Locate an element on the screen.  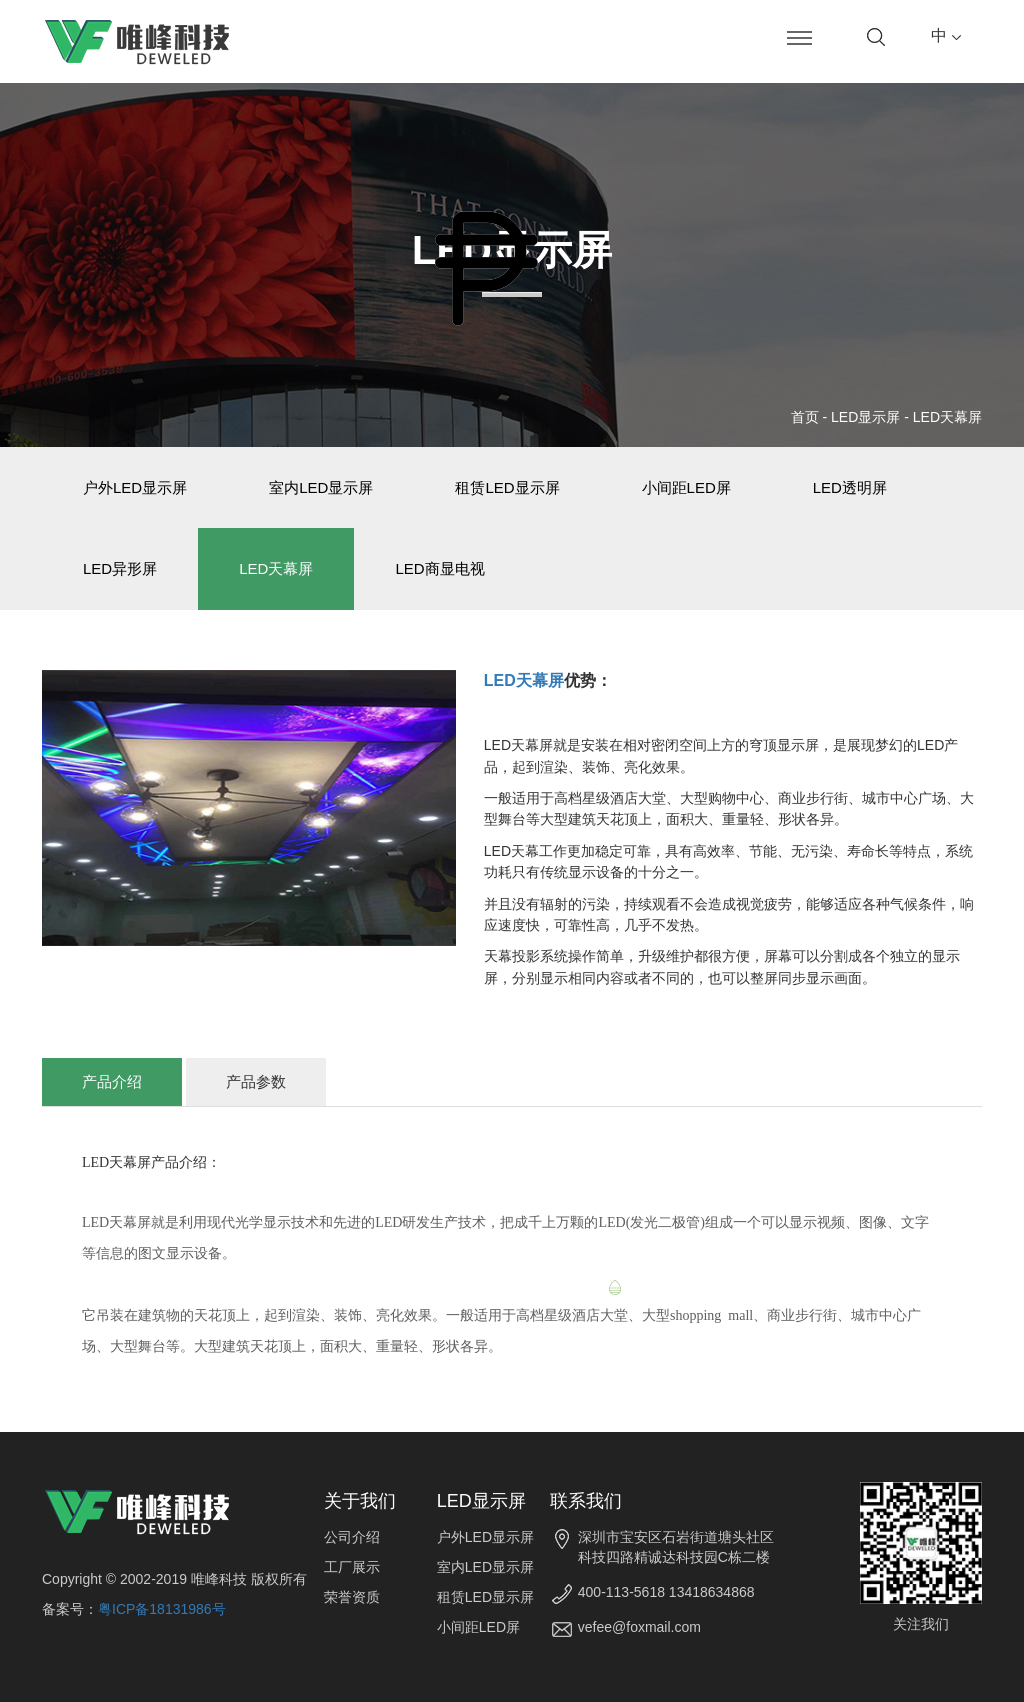
indicates philippine peso currency is located at coordinates (486, 268).